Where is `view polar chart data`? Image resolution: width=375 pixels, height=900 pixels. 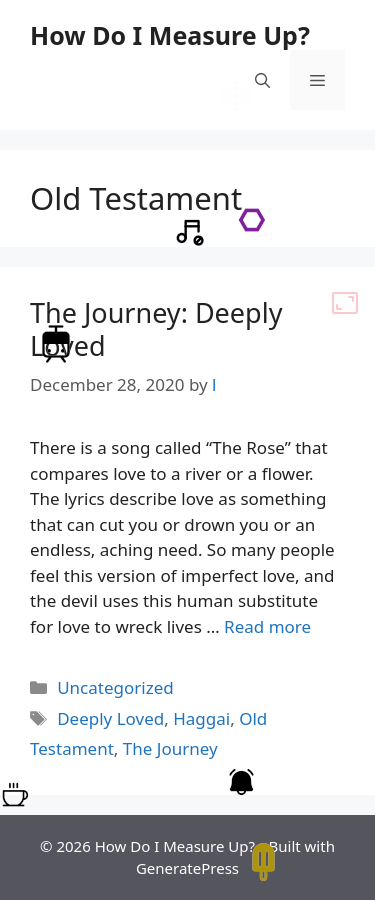 view polar chart data is located at coordinates (236, 96).